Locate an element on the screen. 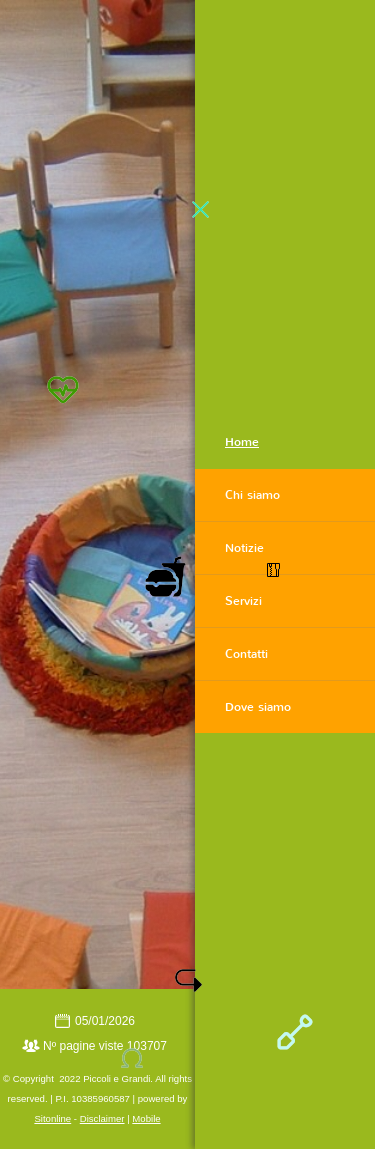 Image resolution: width=375 pixels, height=1149 pixels. redo last action is located at coordinates (188, 979).